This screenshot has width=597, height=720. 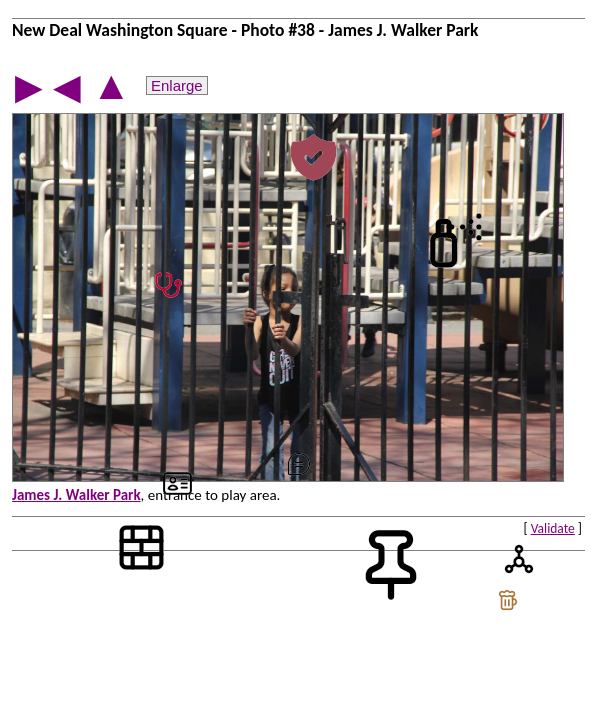 What do you see at coordinates (508, 600) in the screenshot?
I see `browse nearby bars or breweries` at bounding box center [508, 600].